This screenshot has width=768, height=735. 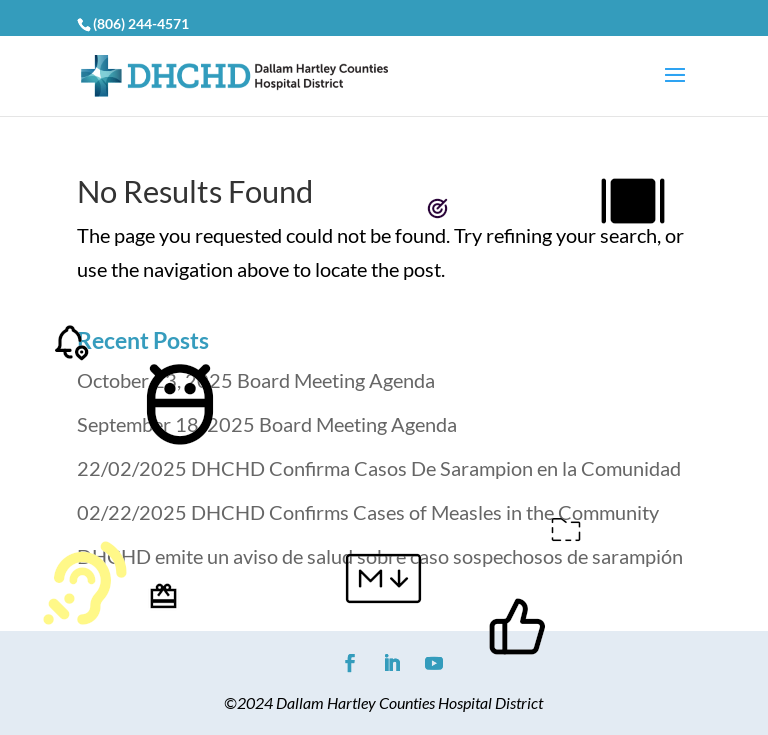 What do you see at coordinates (163, 596) in the screenshot?
I see `redeem a gift card or promo code` at bounding box center [163, 596].